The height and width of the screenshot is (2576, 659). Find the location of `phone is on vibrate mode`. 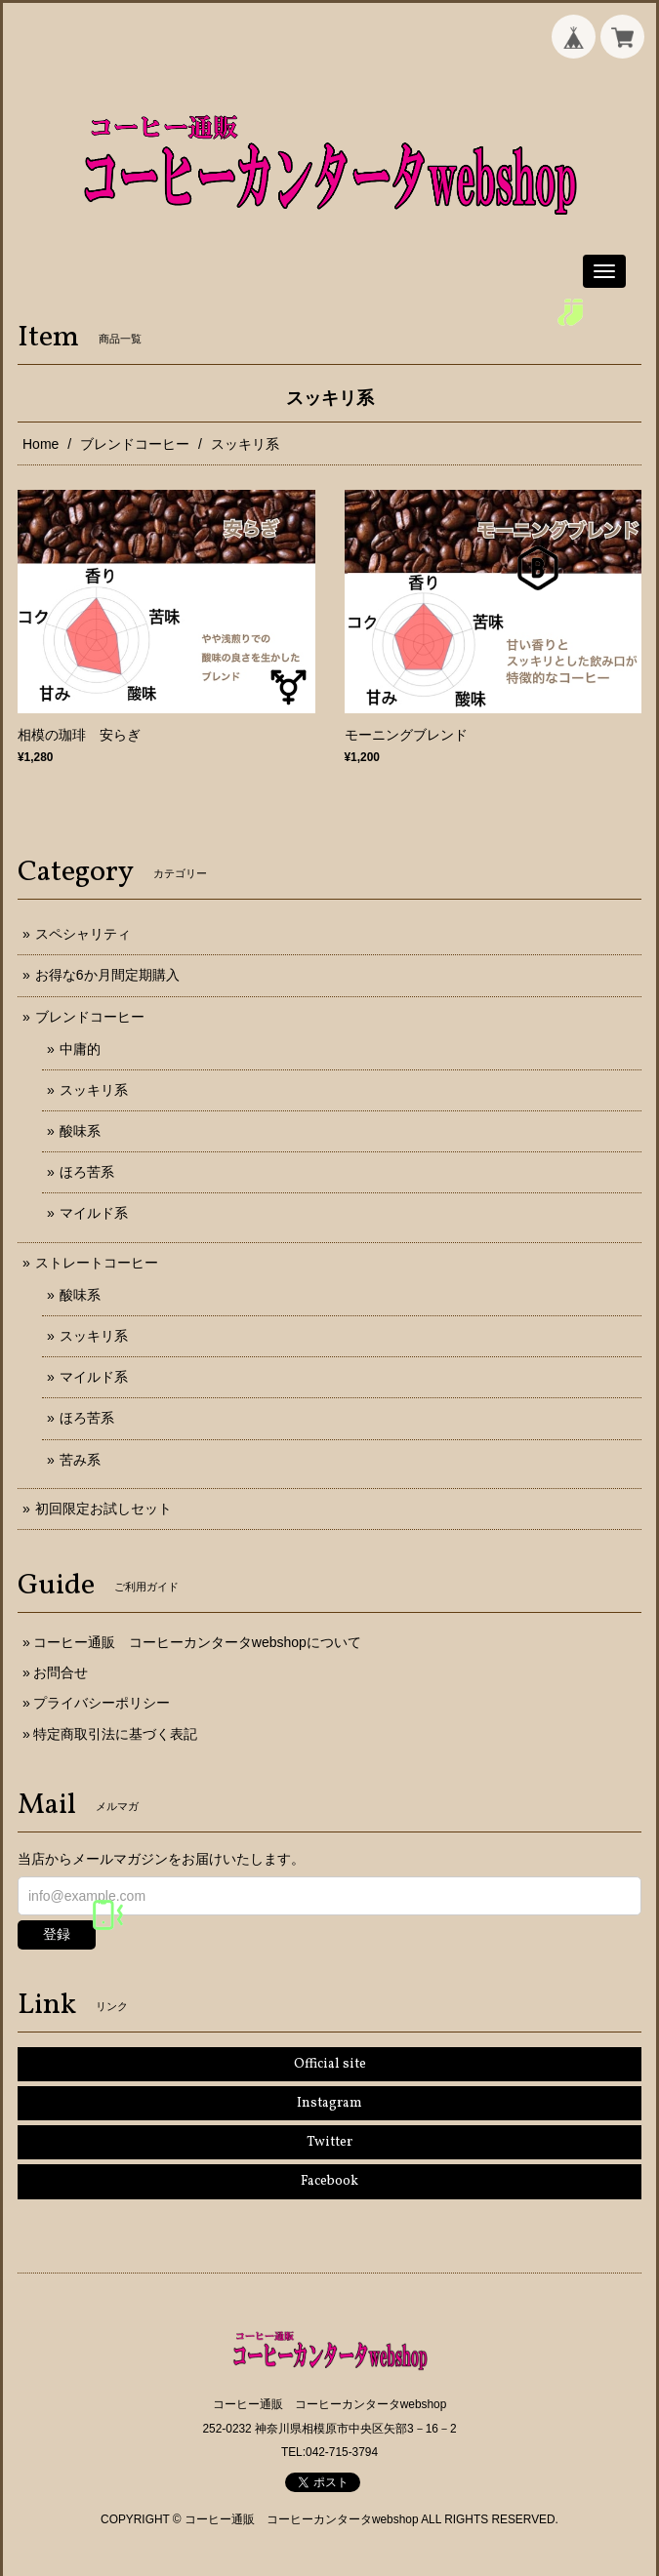

phone is on vibrate mode is located at coordinates (107, 1914).